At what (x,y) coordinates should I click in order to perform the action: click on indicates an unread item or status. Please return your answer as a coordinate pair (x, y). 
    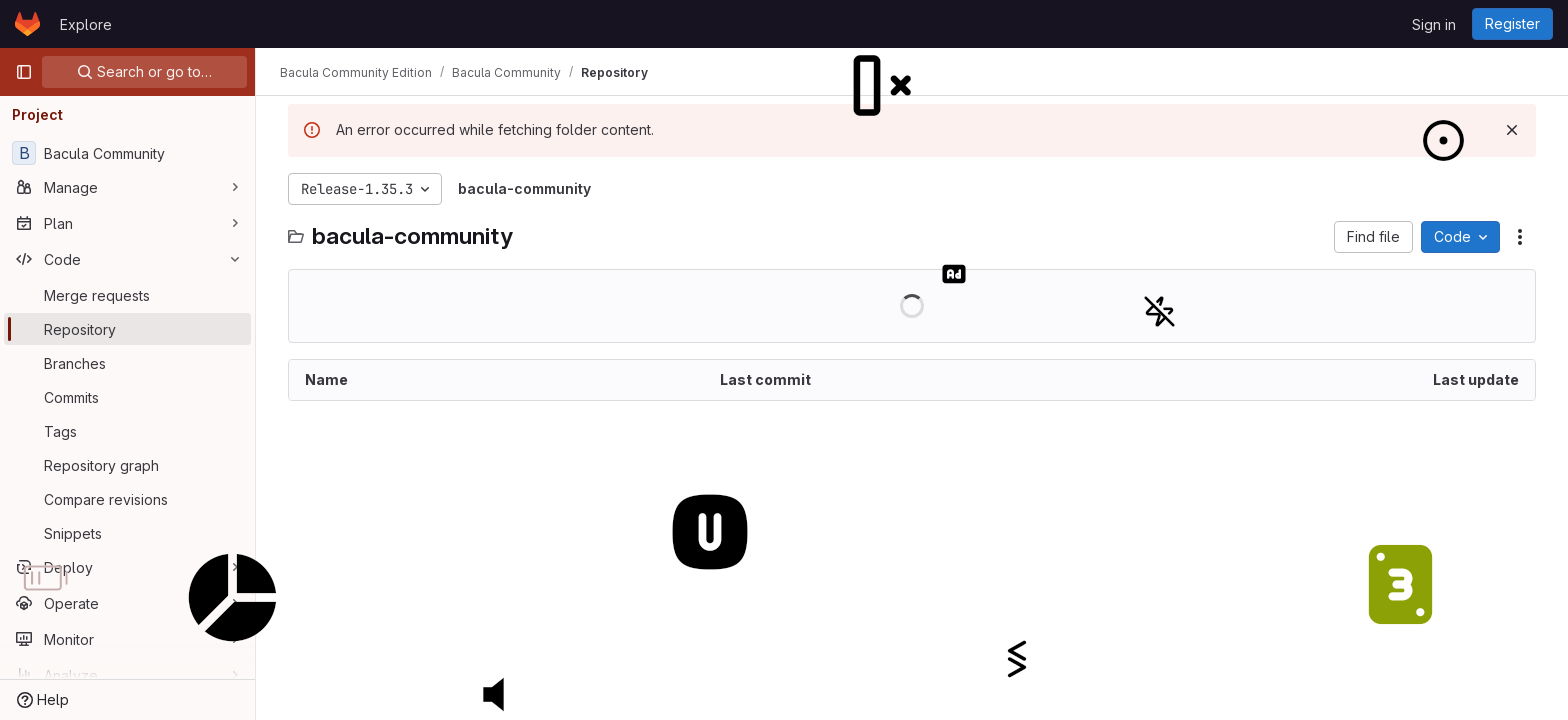
    Looking at the image, I should click on (710, 532).